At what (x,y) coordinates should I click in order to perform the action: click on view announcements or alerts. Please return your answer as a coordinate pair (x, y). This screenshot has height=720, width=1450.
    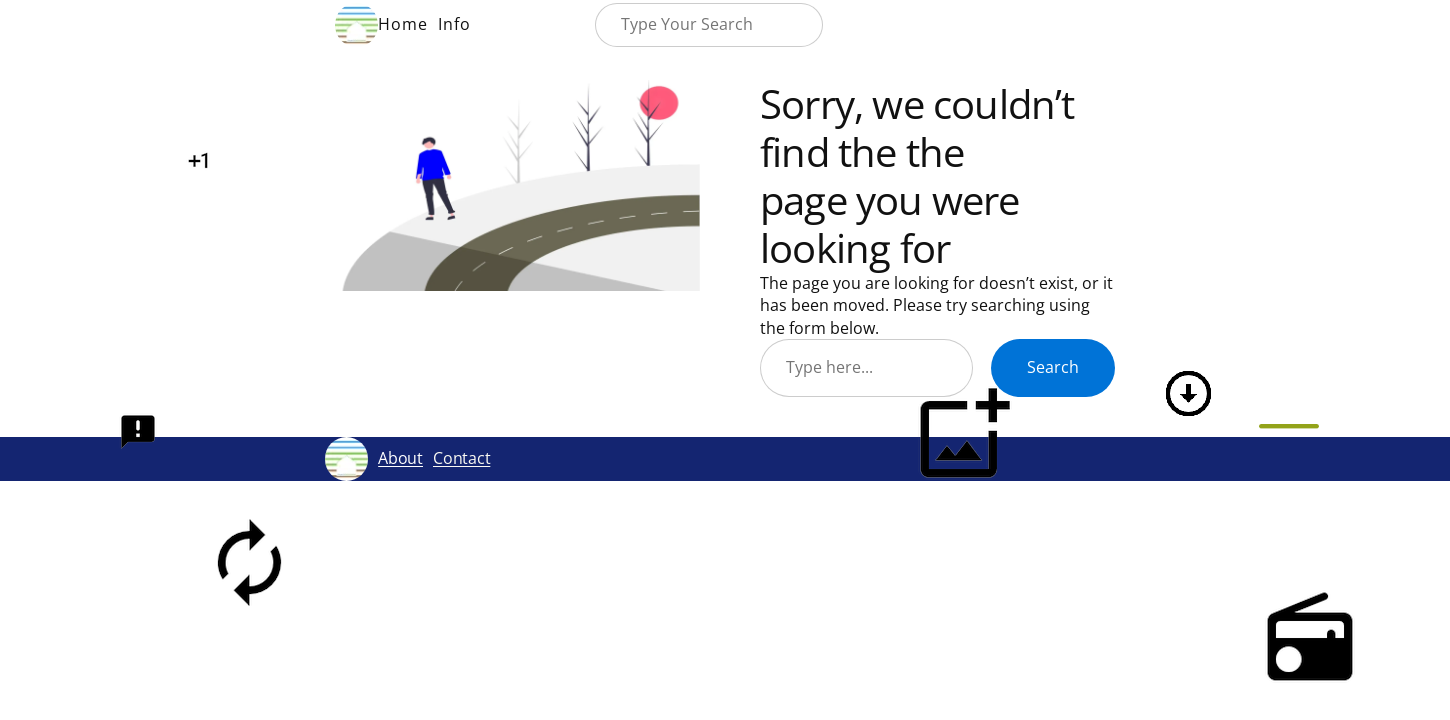
    Looking at the image, I should click on (138, 432).